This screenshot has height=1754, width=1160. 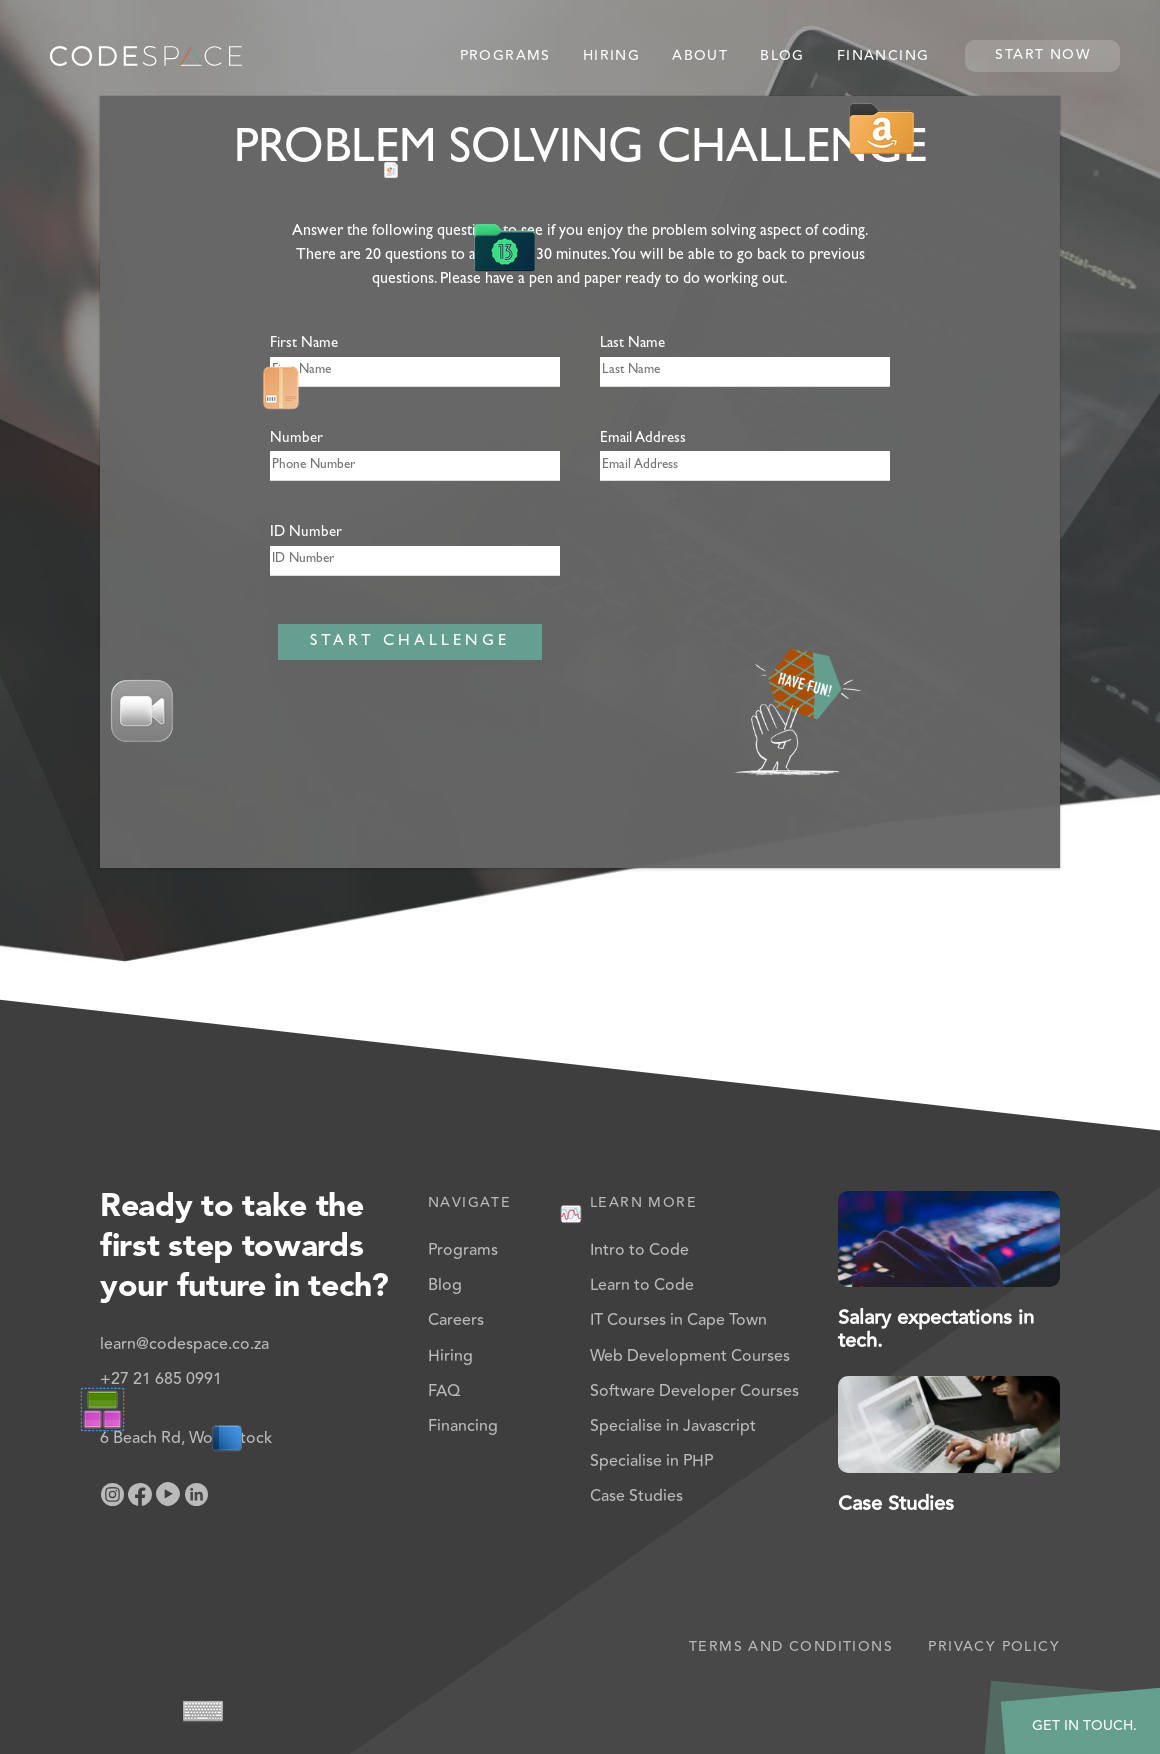 What do you see at coordinates (504, 249) in the screenshot?
I see `folder containing android 13 related files` at bounding box center [504, 249].